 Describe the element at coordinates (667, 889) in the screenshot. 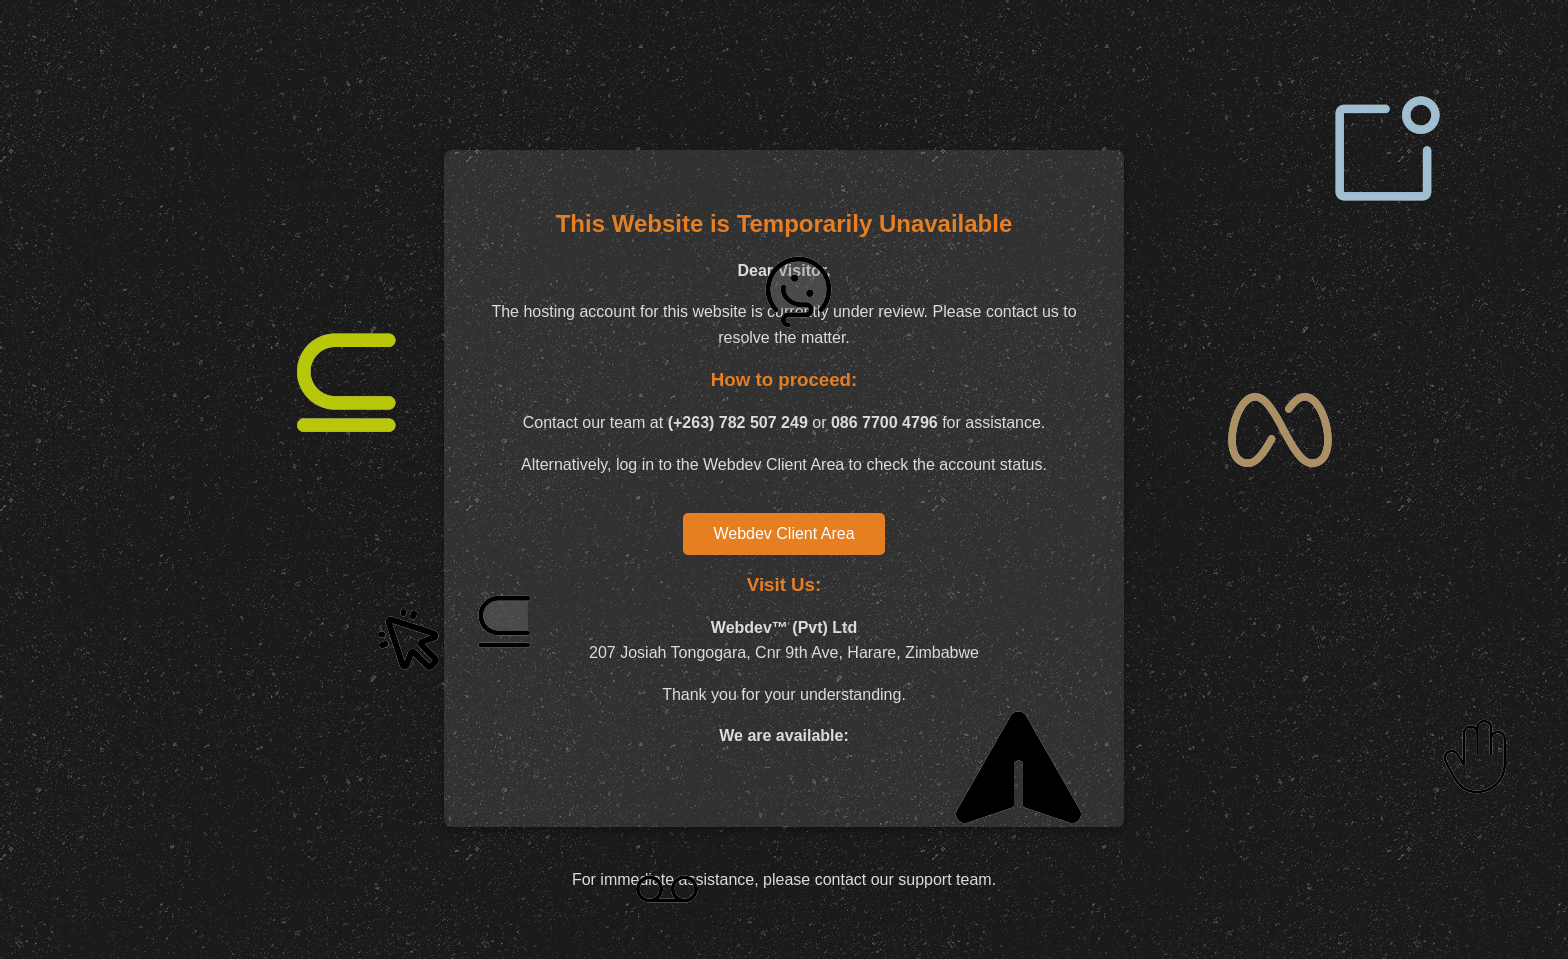

I see `access voicemail messages` at that location.